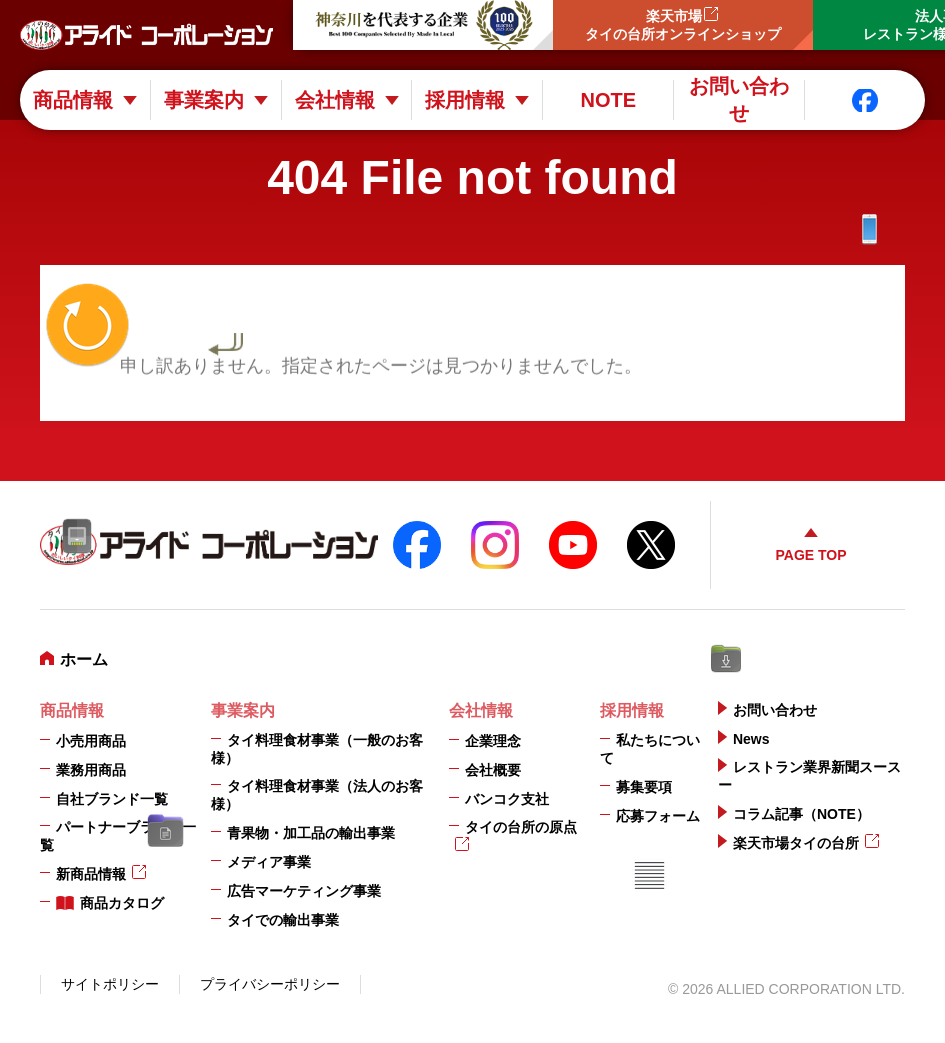  What do you see at coordinates (87, 324) in the screenshot?
I see `reboot or restart the system` at bounding box center [87, 324].